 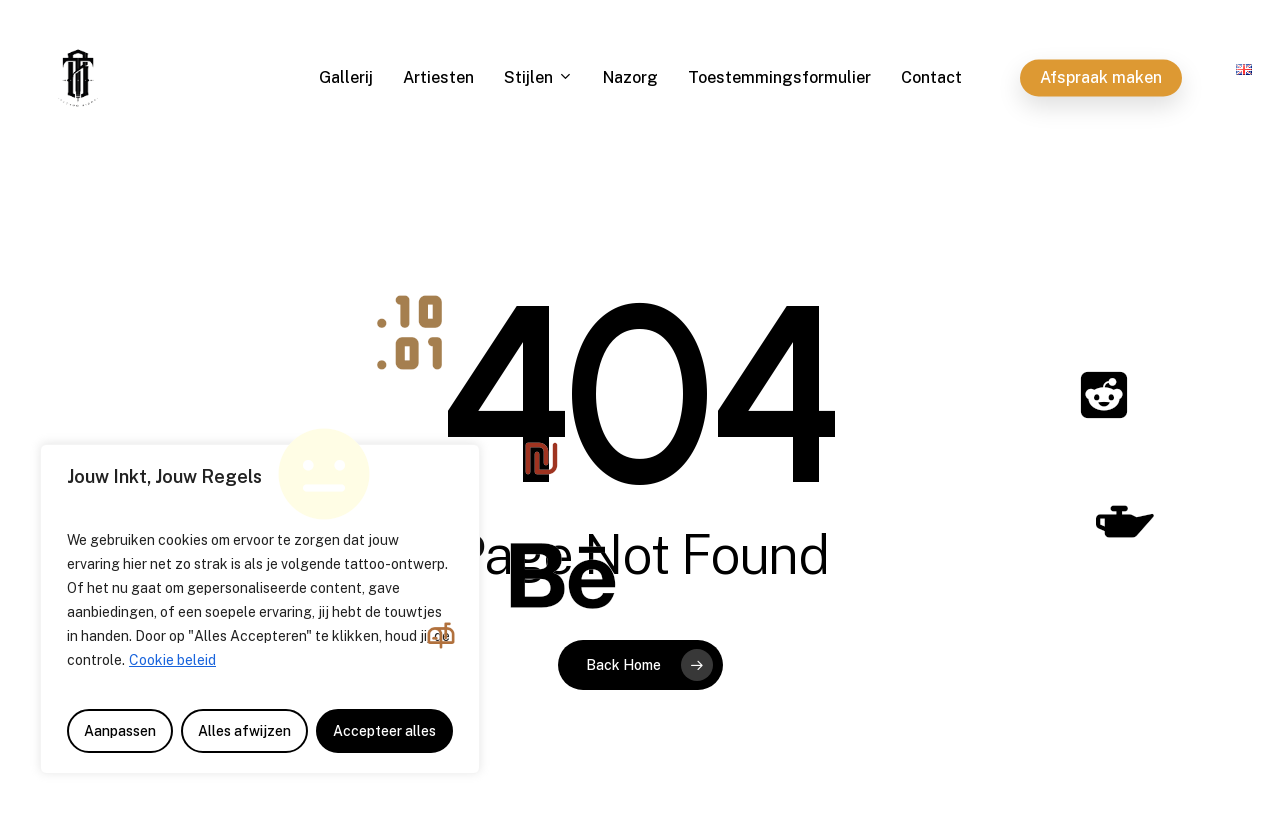 What do you see at coordinates (1104, 395) in the screenshot?
I see `open reddit app` at bounding box center [1104, 395].